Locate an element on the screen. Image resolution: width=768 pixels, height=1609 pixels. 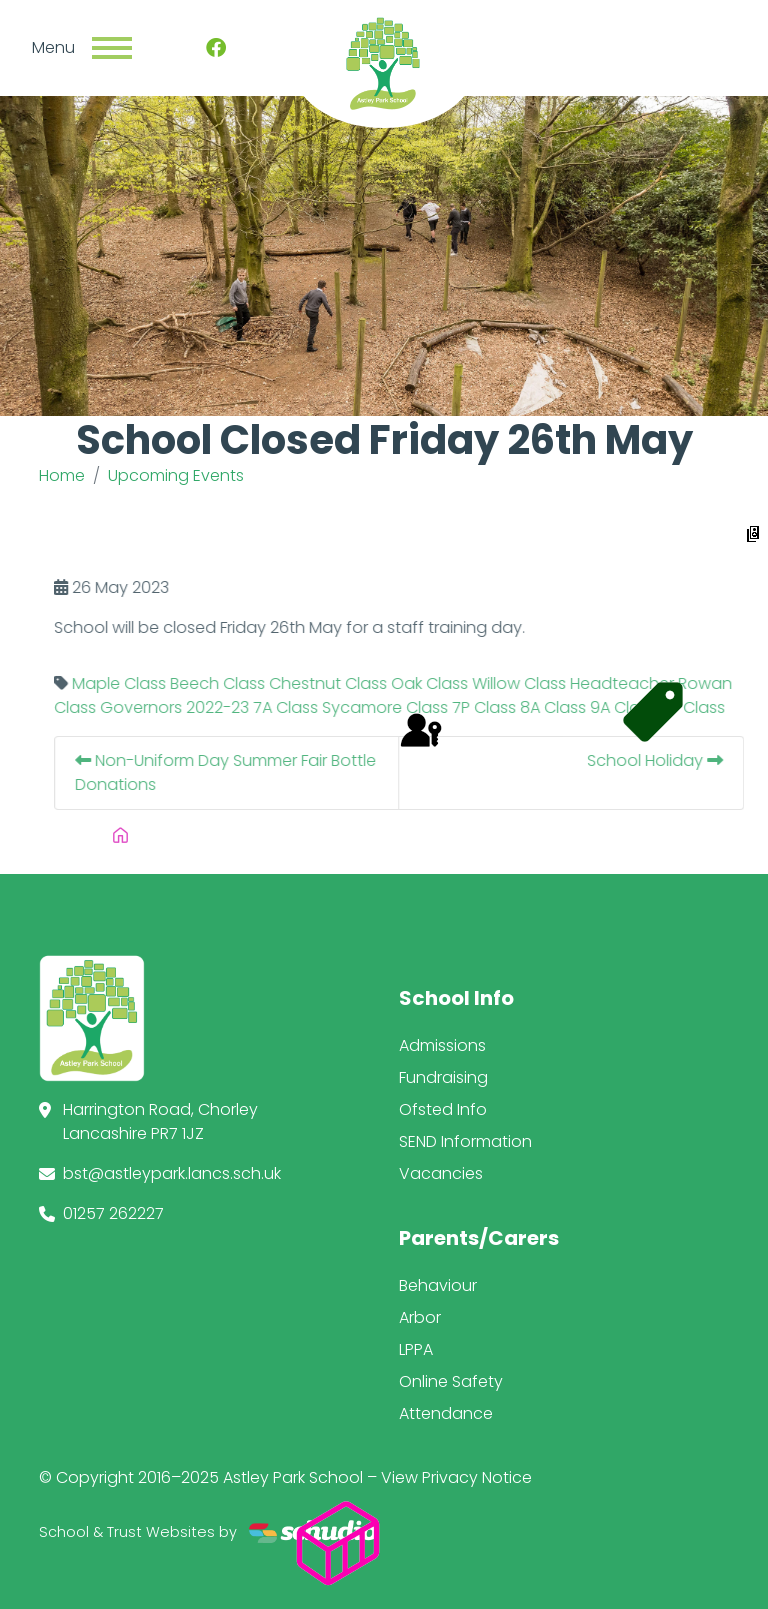
access speaker group settings is located at coordinates (753, 534).